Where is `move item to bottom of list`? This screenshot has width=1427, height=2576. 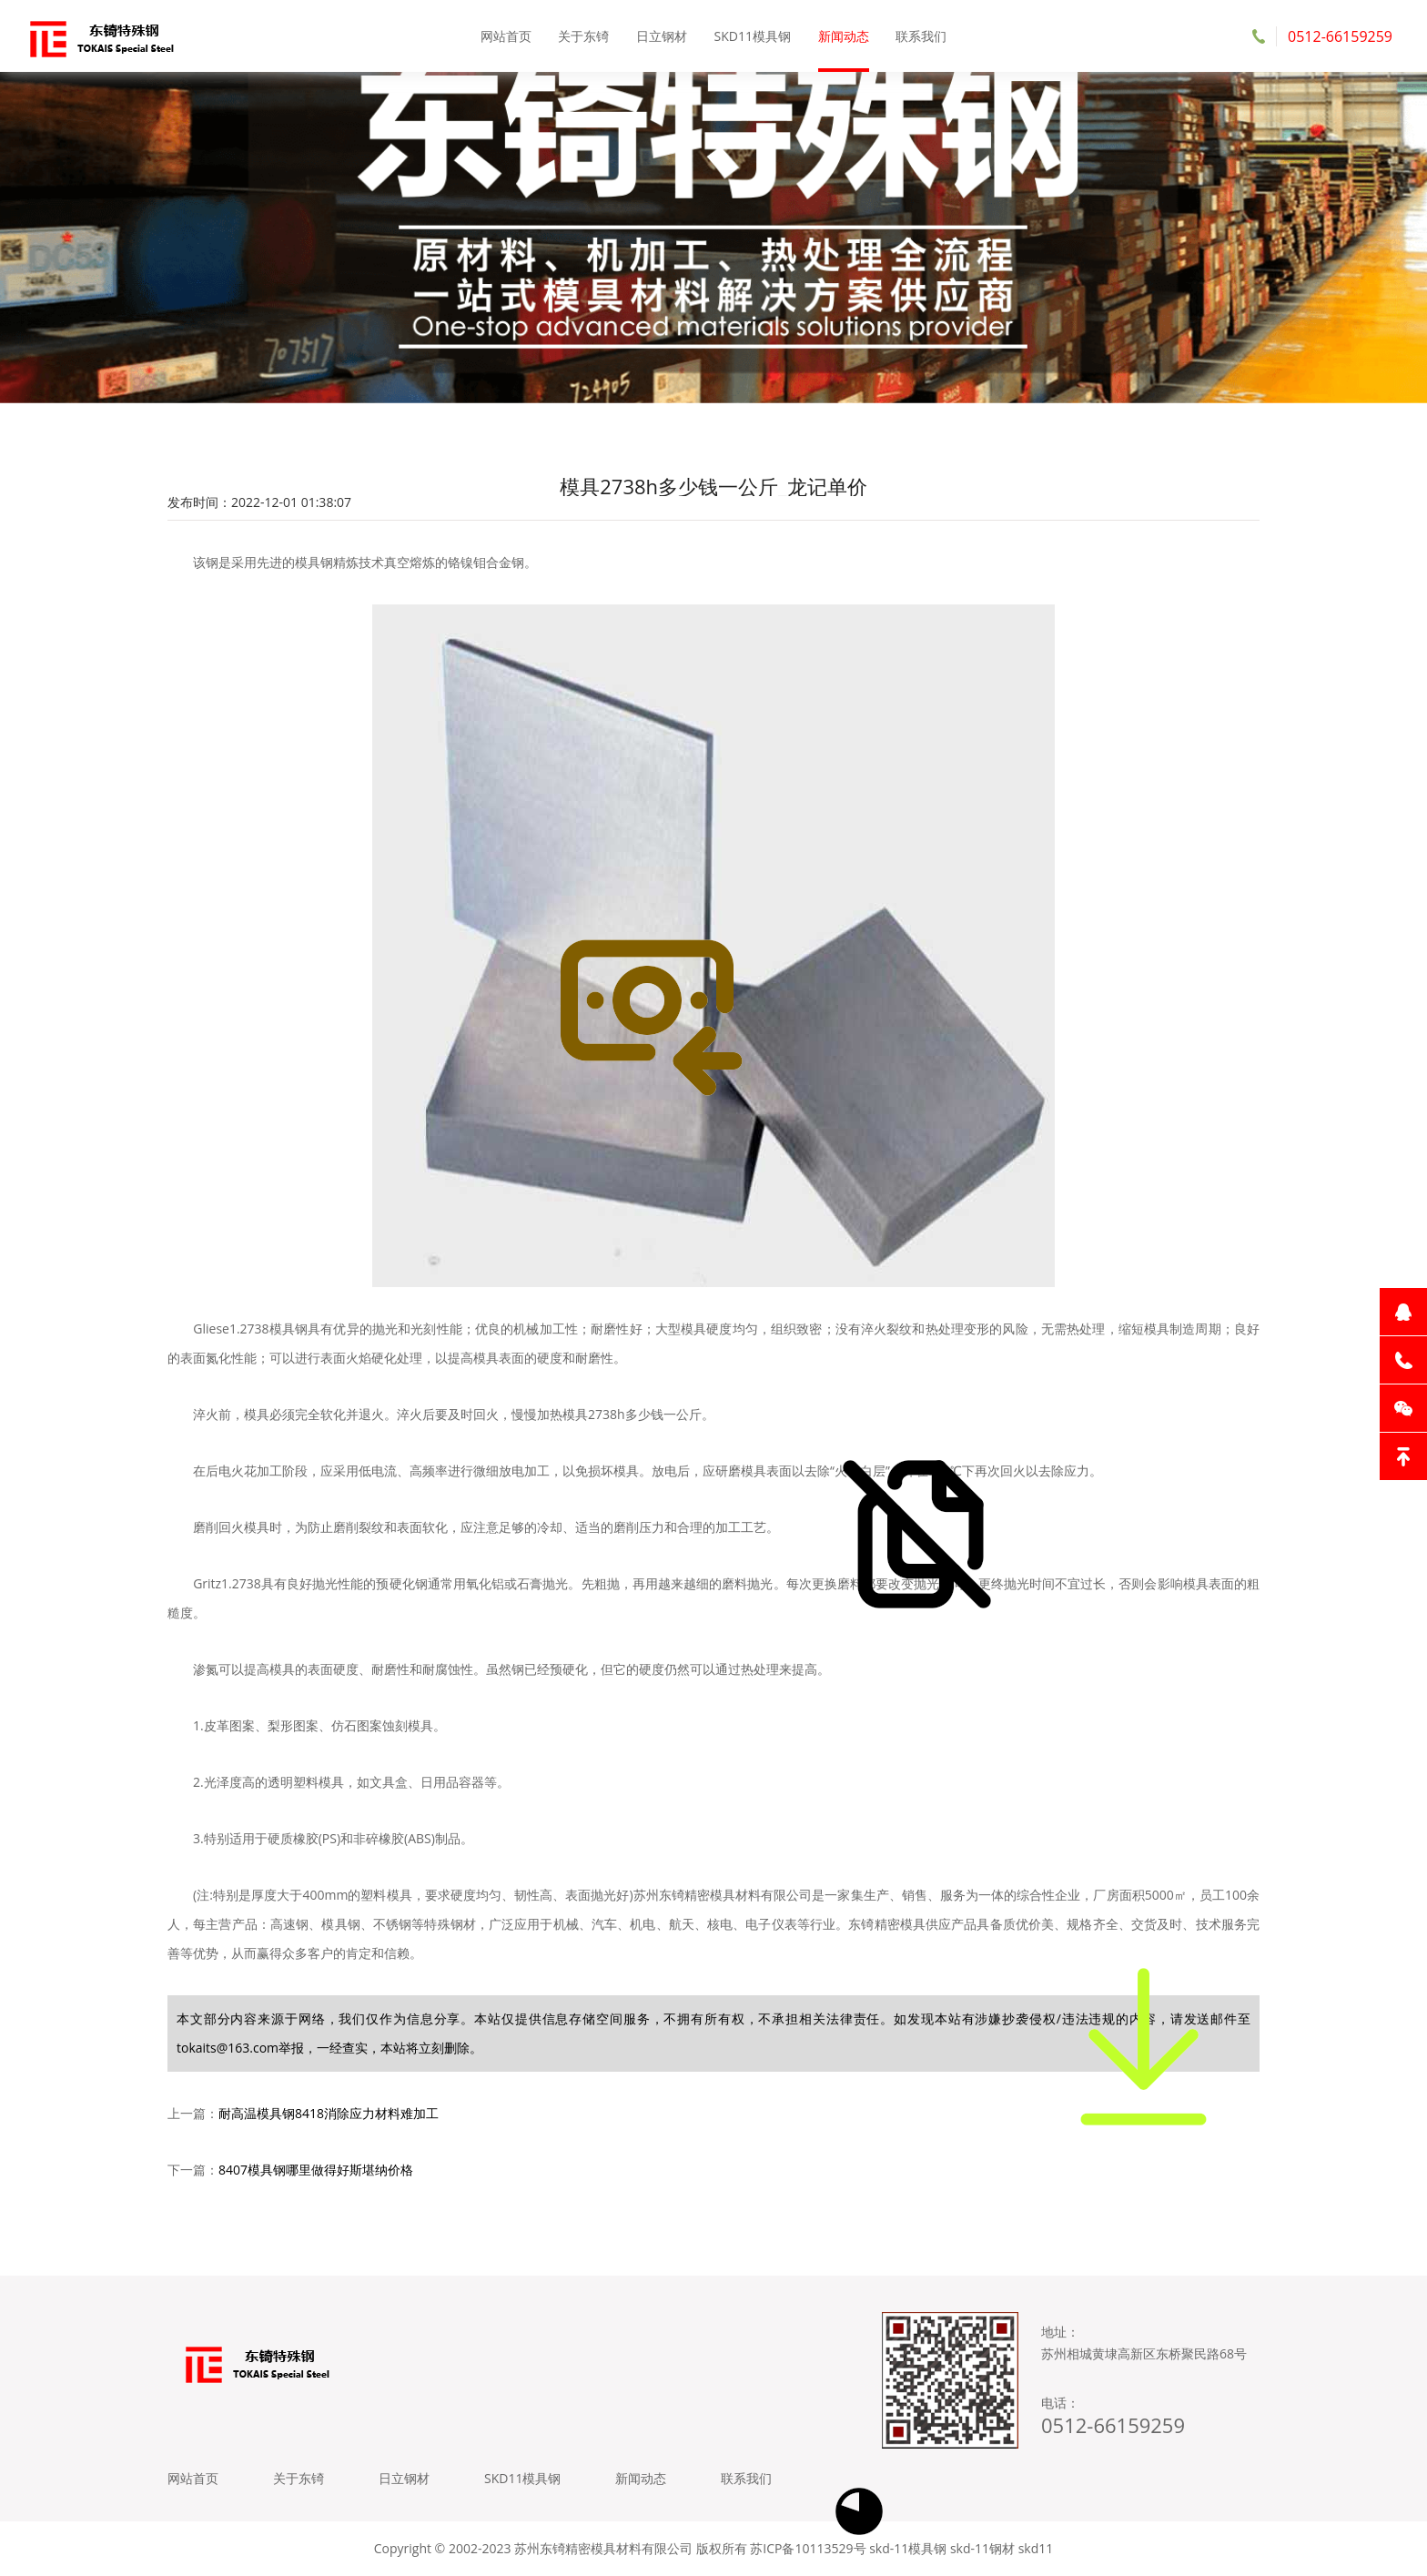
move item to bottom of list is located at coordinates (1143, 2046).